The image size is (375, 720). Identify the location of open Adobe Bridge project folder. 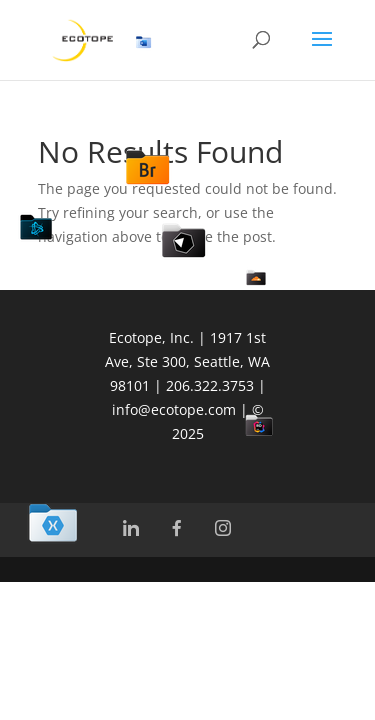
(147, 168).